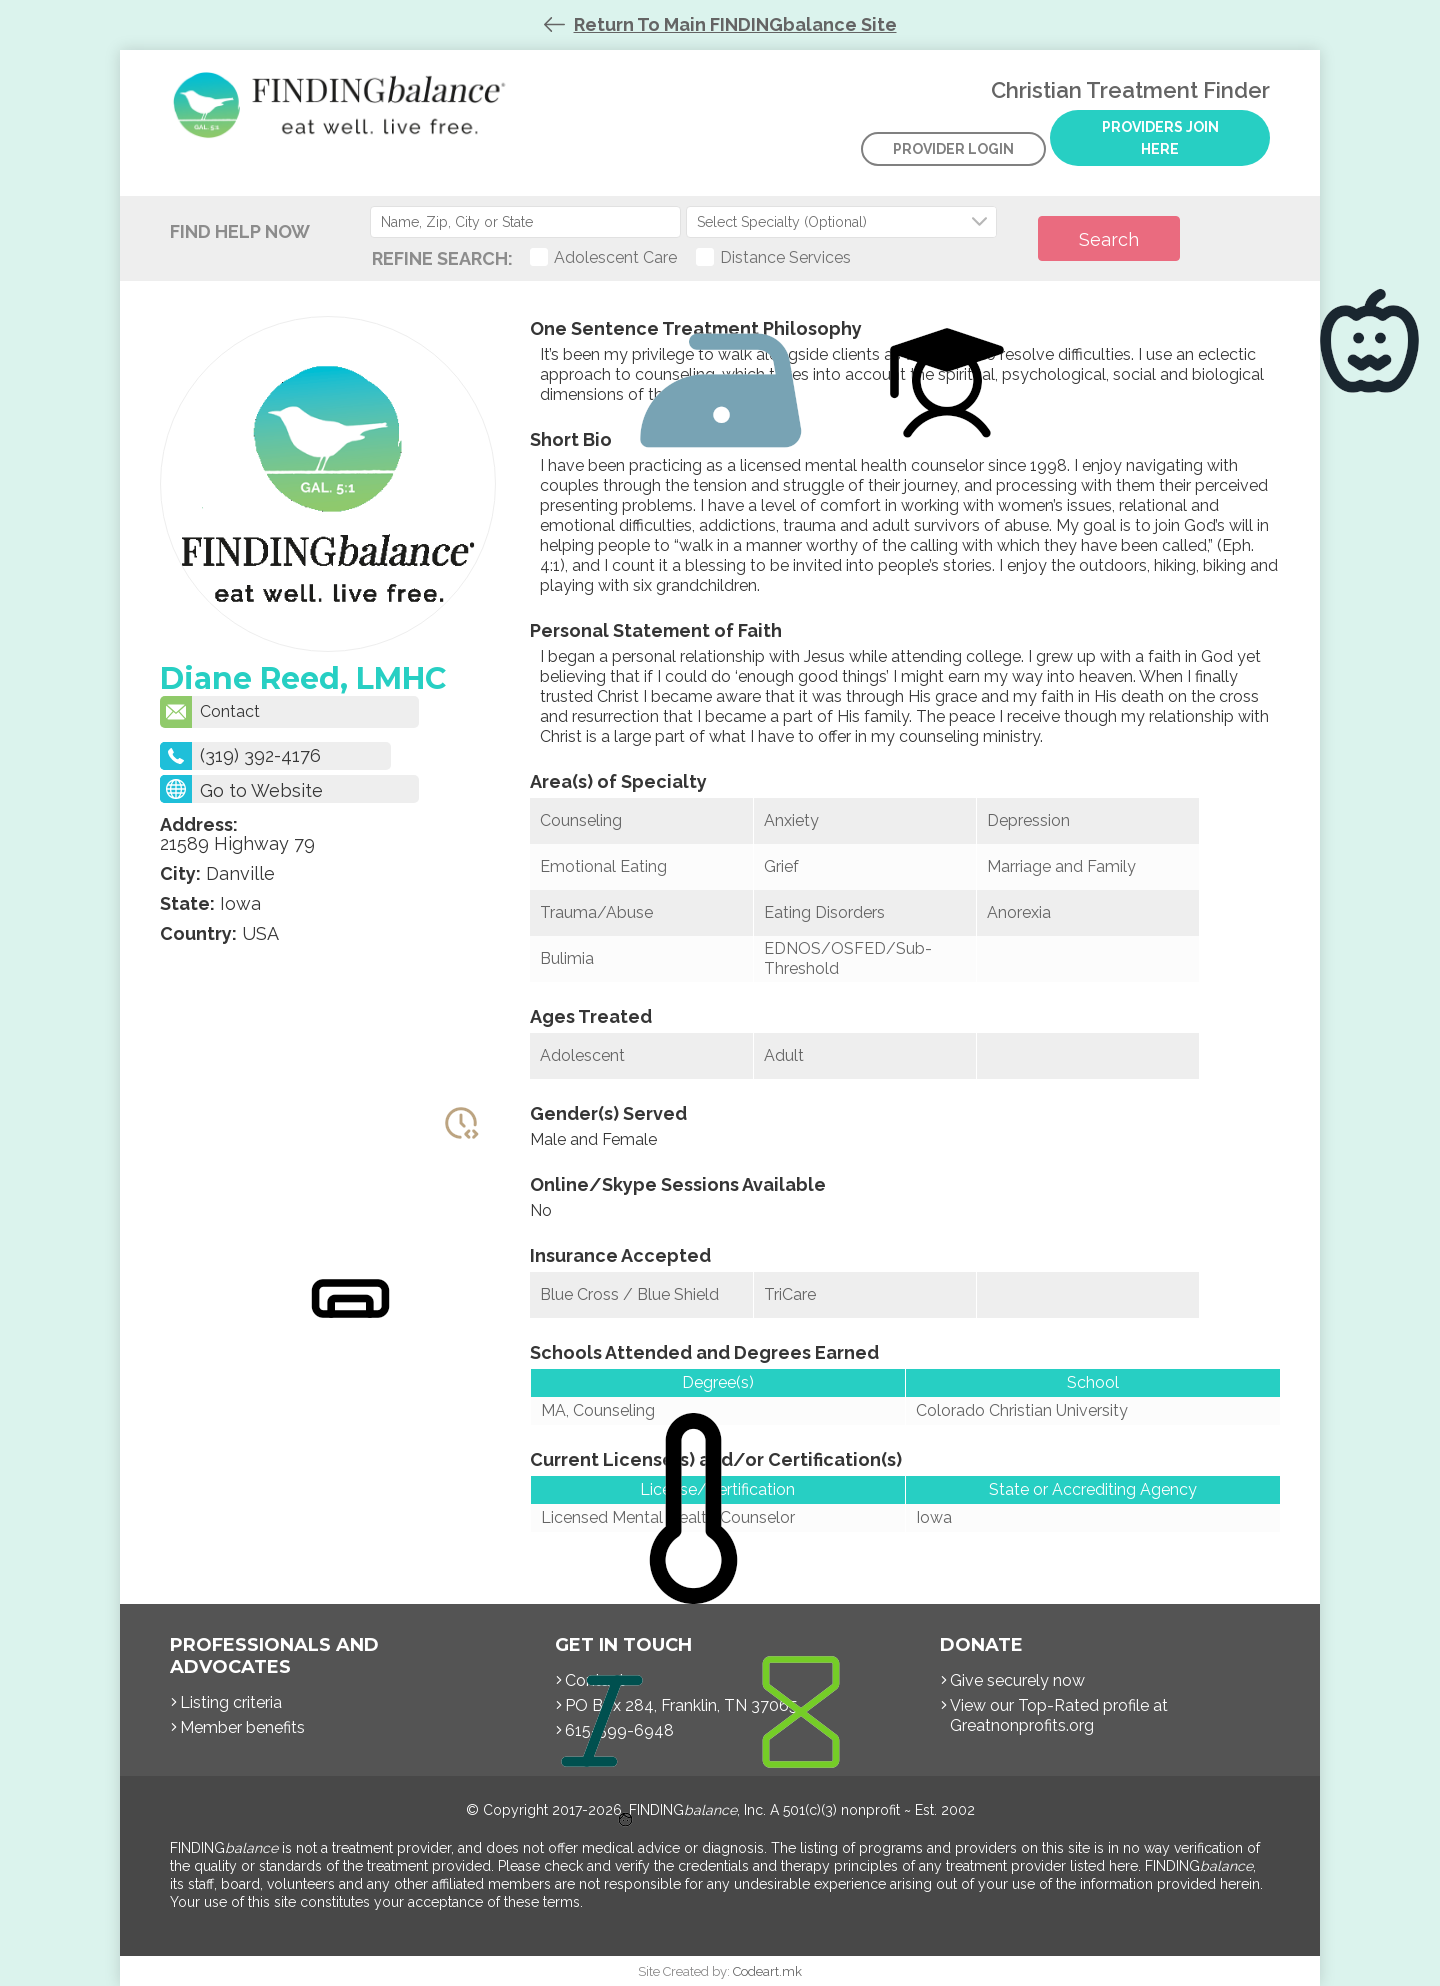 The image size is (1440, 1986). I want to click on view or edit scheduled code execution, so click(461, 1123).